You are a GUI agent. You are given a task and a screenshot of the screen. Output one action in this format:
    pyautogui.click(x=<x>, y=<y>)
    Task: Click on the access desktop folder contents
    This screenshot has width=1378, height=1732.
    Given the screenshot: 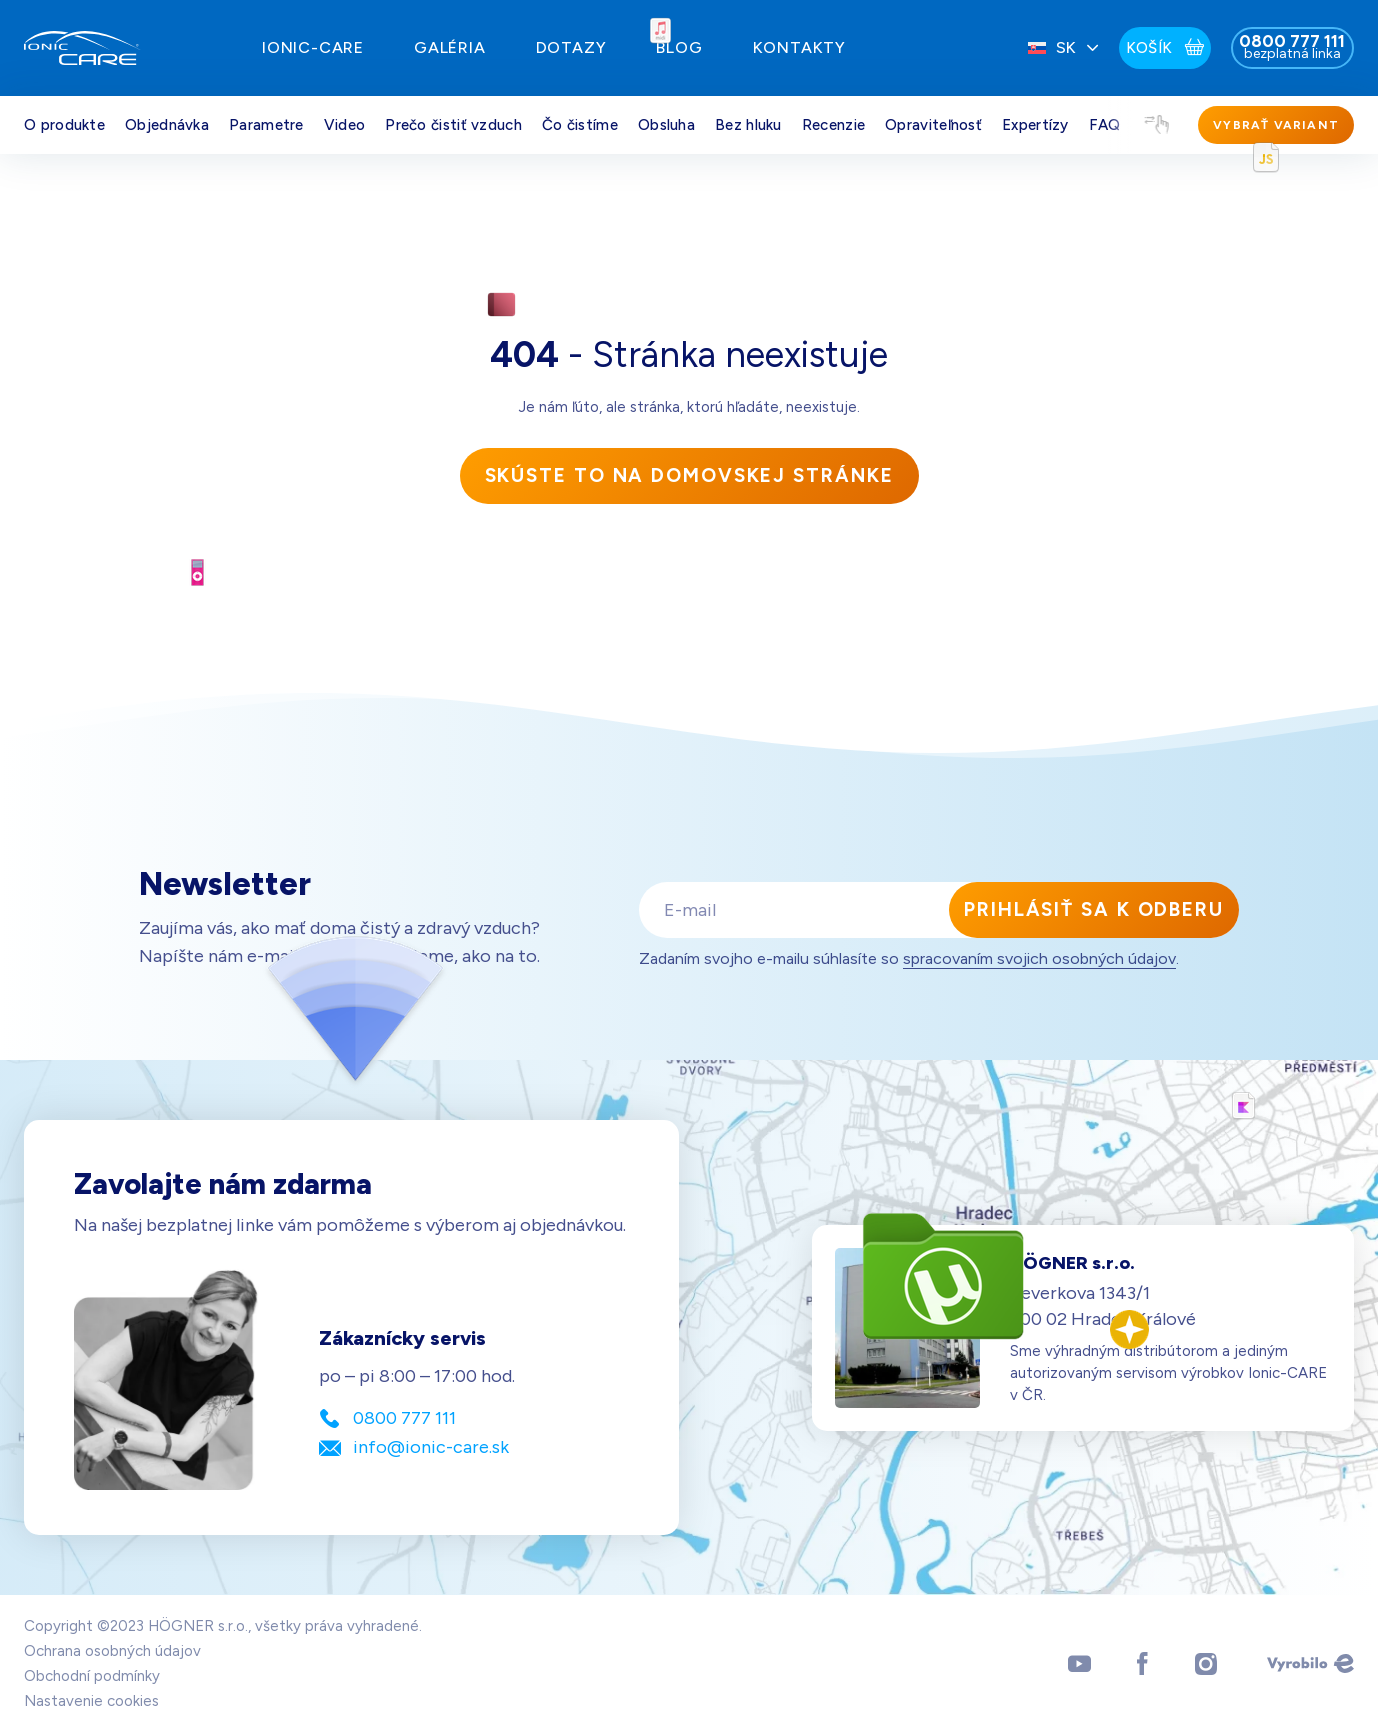 What is the action you would take?
    pyautogui.click(x=501, y=303)
    